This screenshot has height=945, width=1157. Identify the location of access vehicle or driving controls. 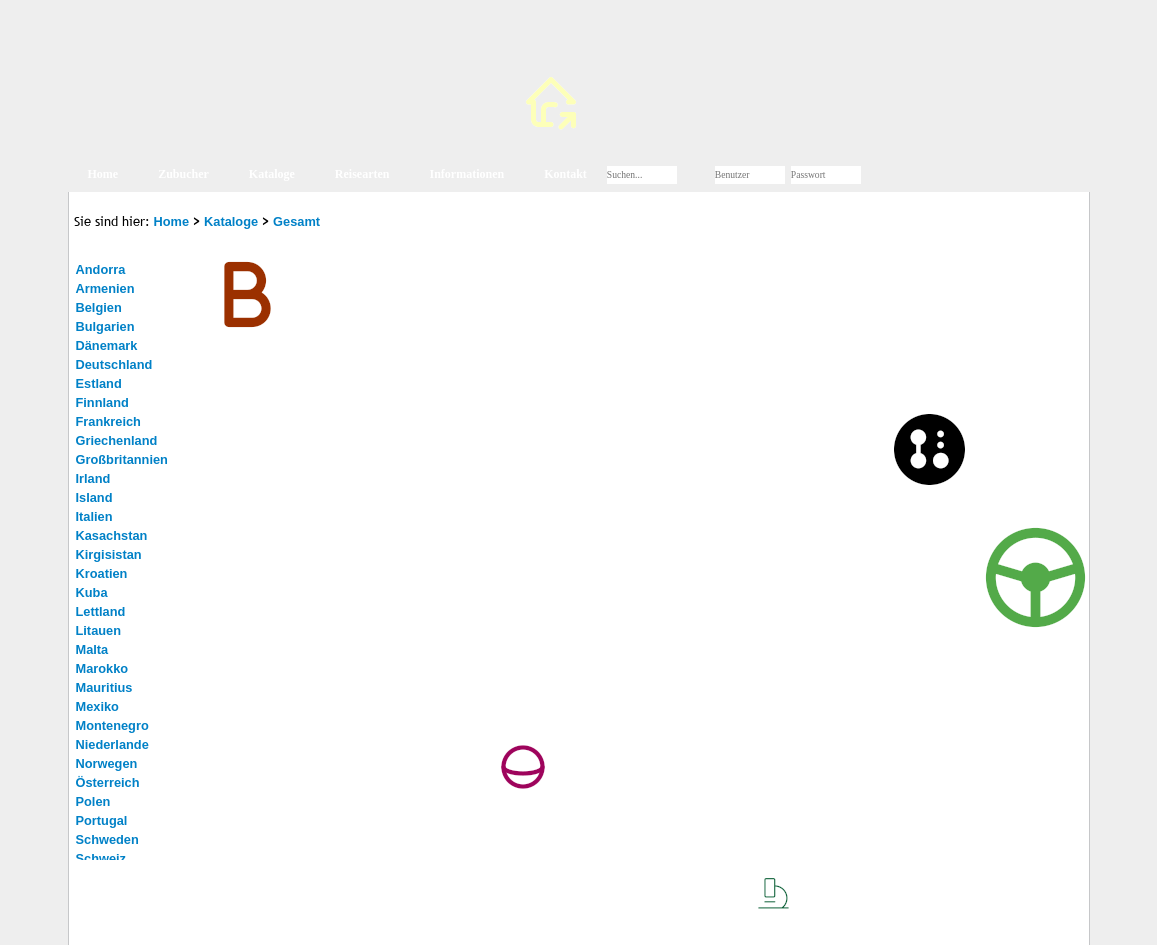
(1035, 577).